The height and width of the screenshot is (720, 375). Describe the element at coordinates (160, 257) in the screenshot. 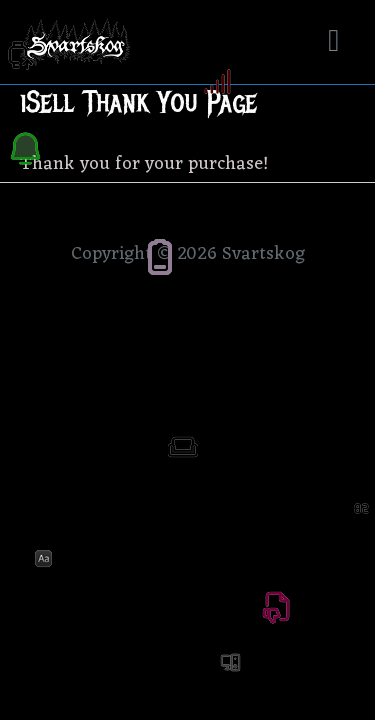

I see `indicates low battery level` at that location.